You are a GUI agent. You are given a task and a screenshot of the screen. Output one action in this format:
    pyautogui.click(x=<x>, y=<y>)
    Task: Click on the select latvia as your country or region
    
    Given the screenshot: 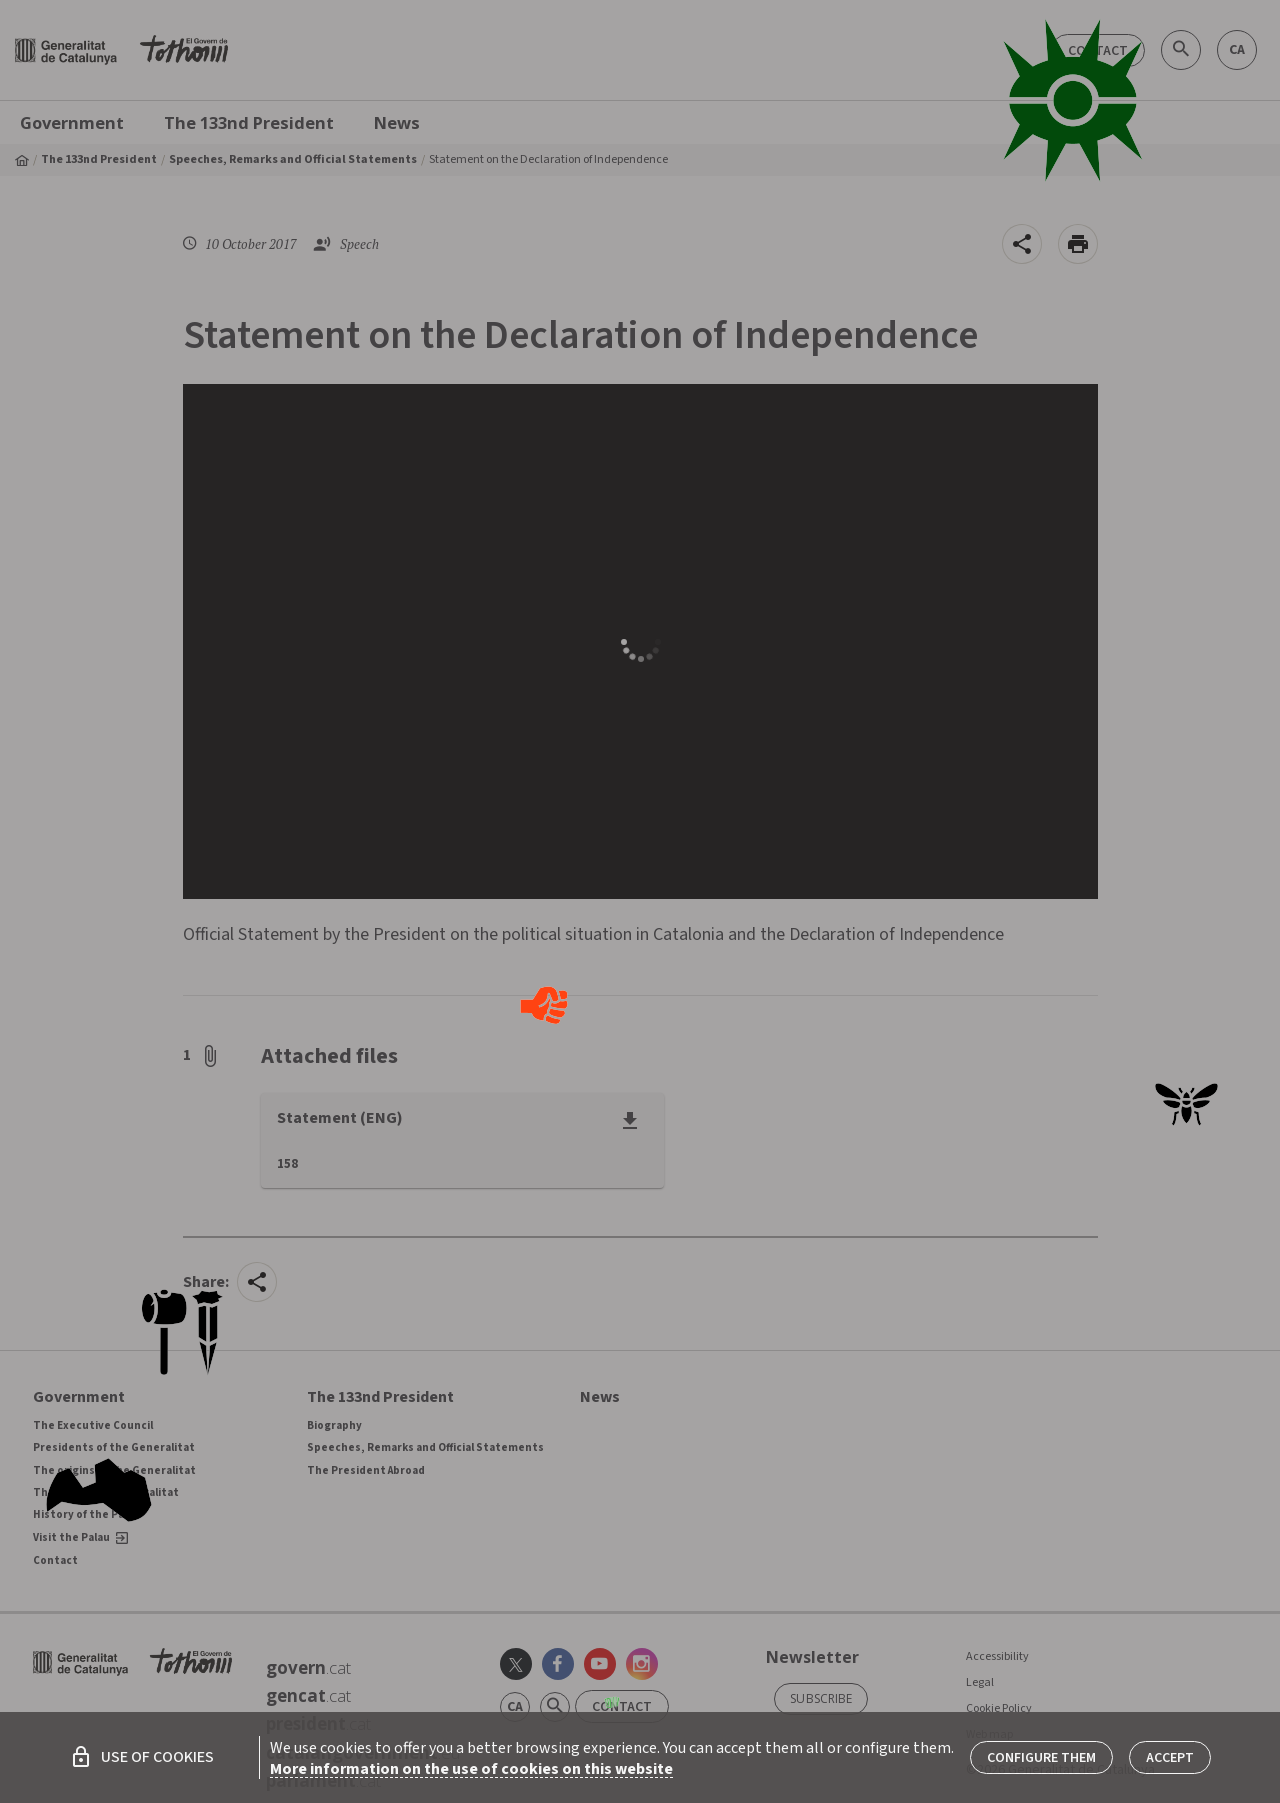 What is the action you would take?
    pyautogui.click(x=99, y=1490)
    